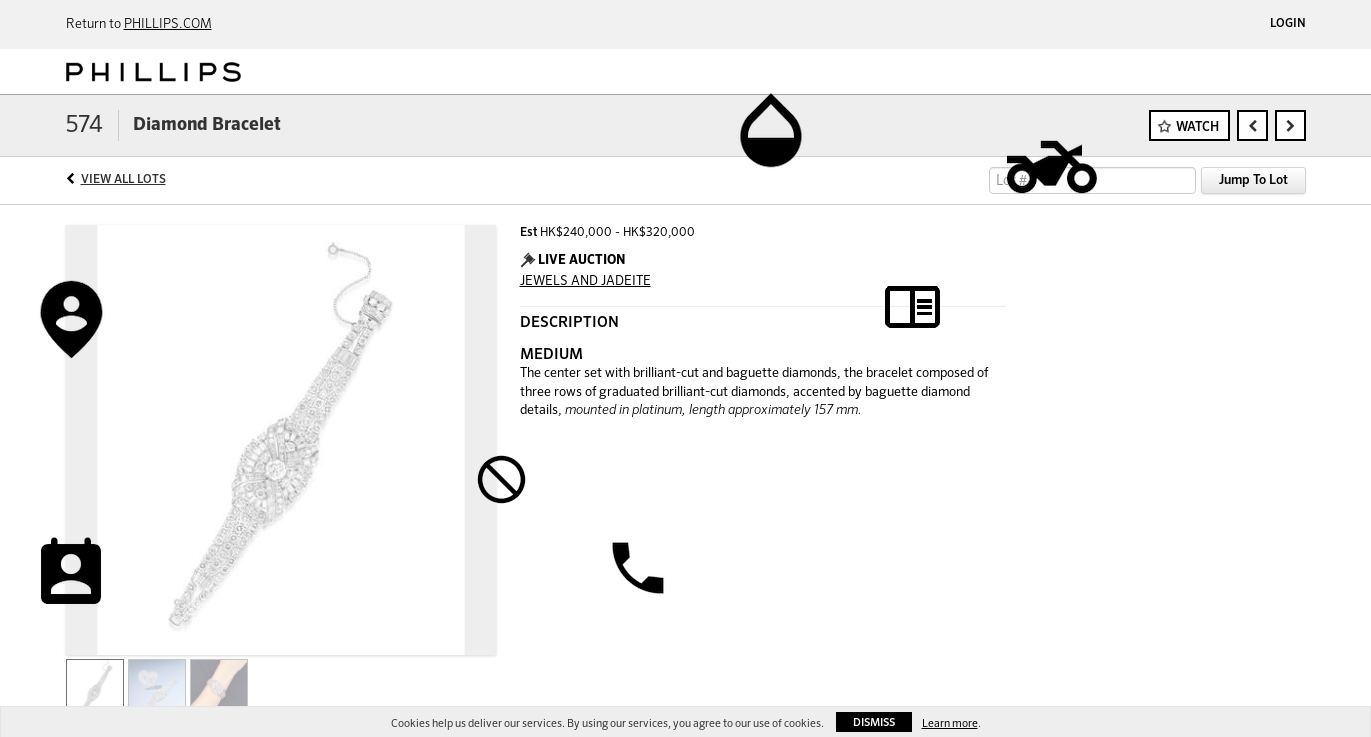  Describe the element at coordinates (912, 305) in the screenshot. I see `switch to reader mode for distraction-free reading` at that location.